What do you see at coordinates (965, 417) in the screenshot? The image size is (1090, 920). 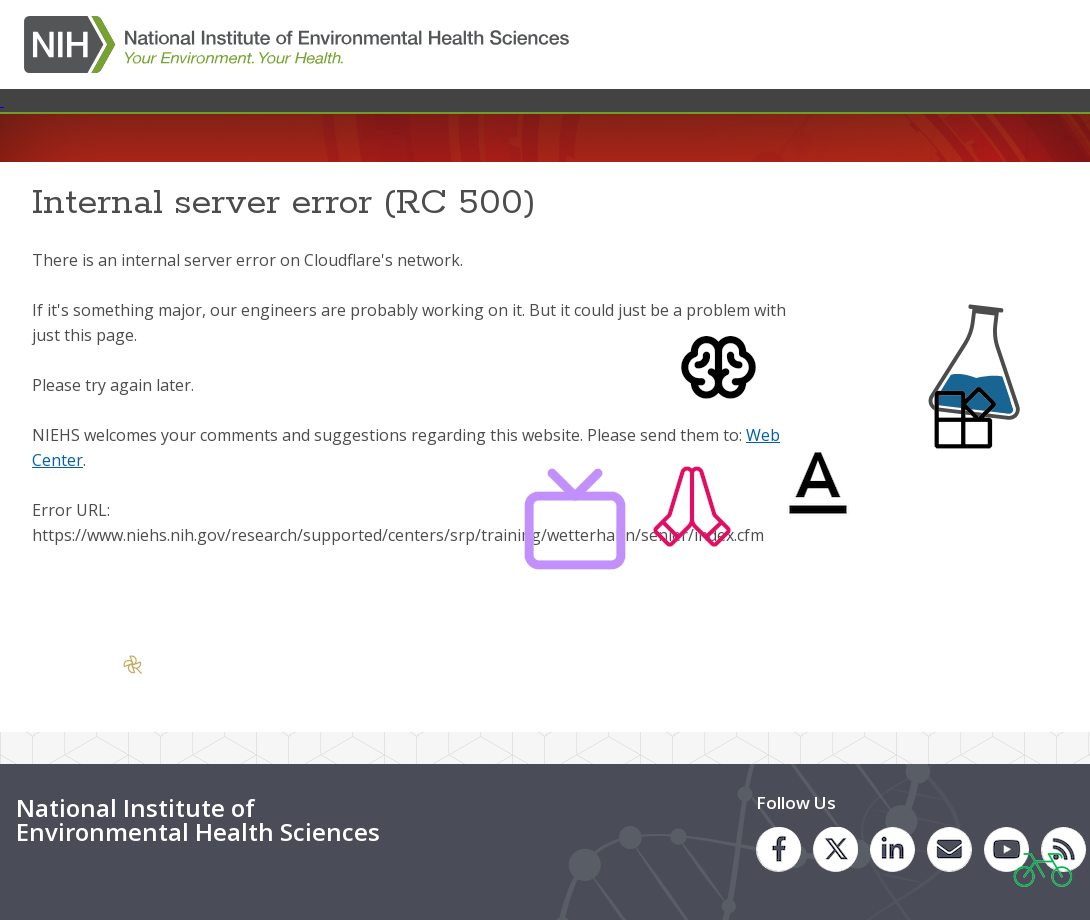 I see `browse and install extensions` at bounding box center [965, 417].